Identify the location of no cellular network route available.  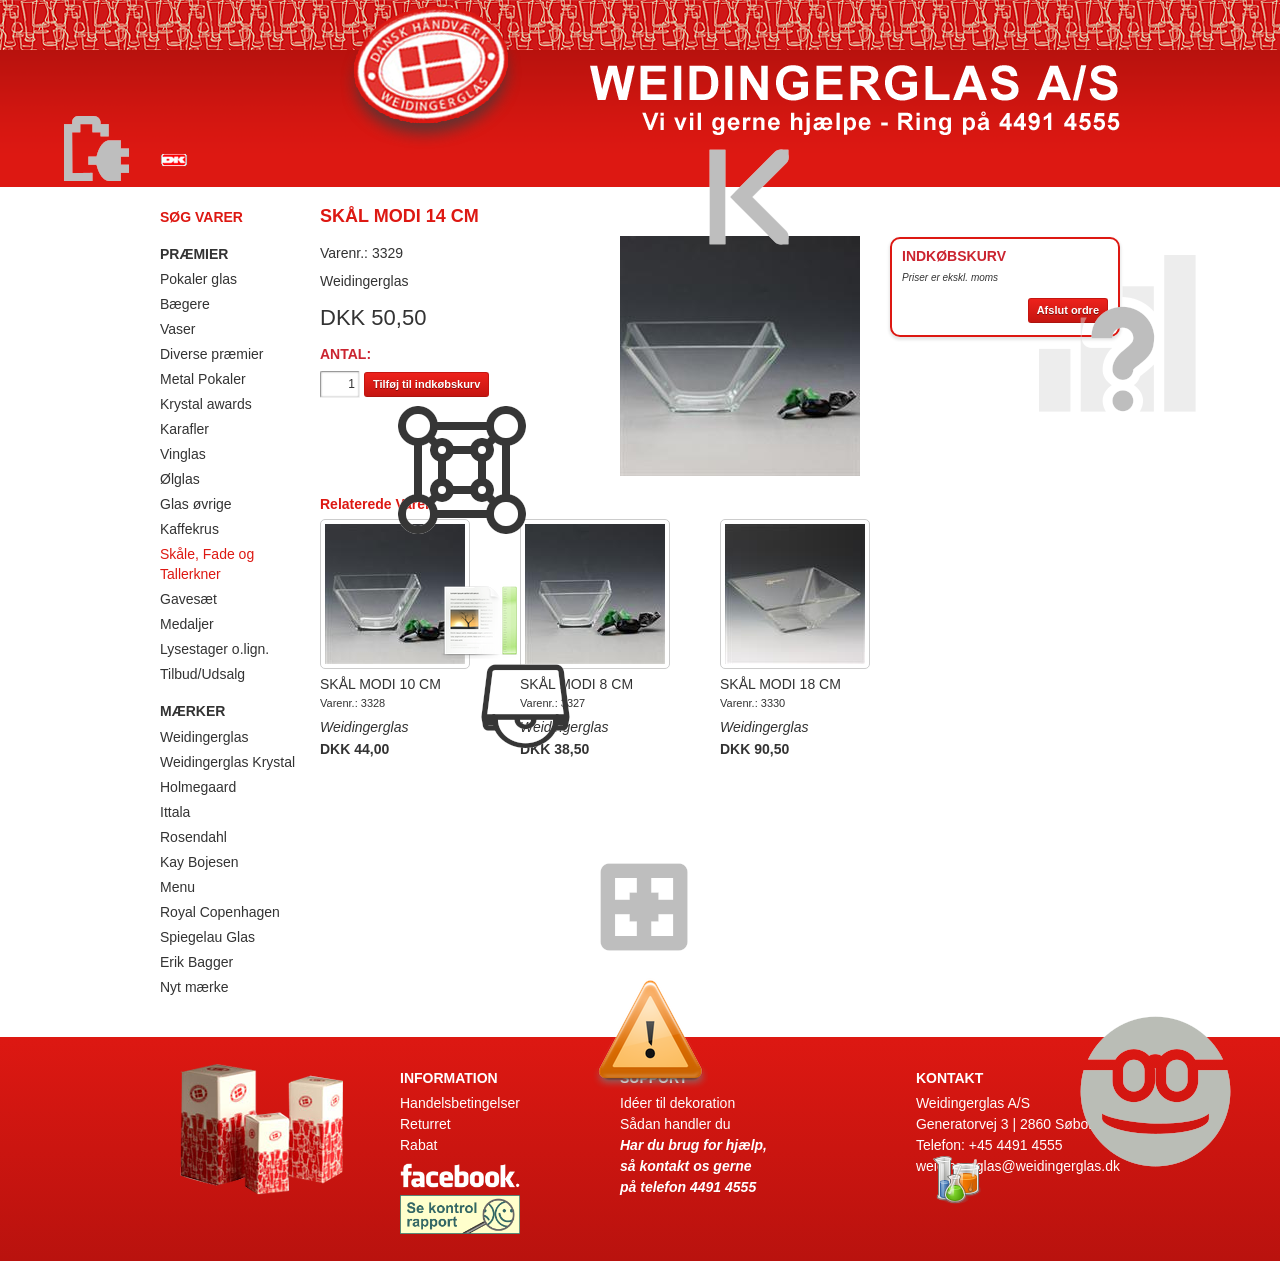
(1122, 338).